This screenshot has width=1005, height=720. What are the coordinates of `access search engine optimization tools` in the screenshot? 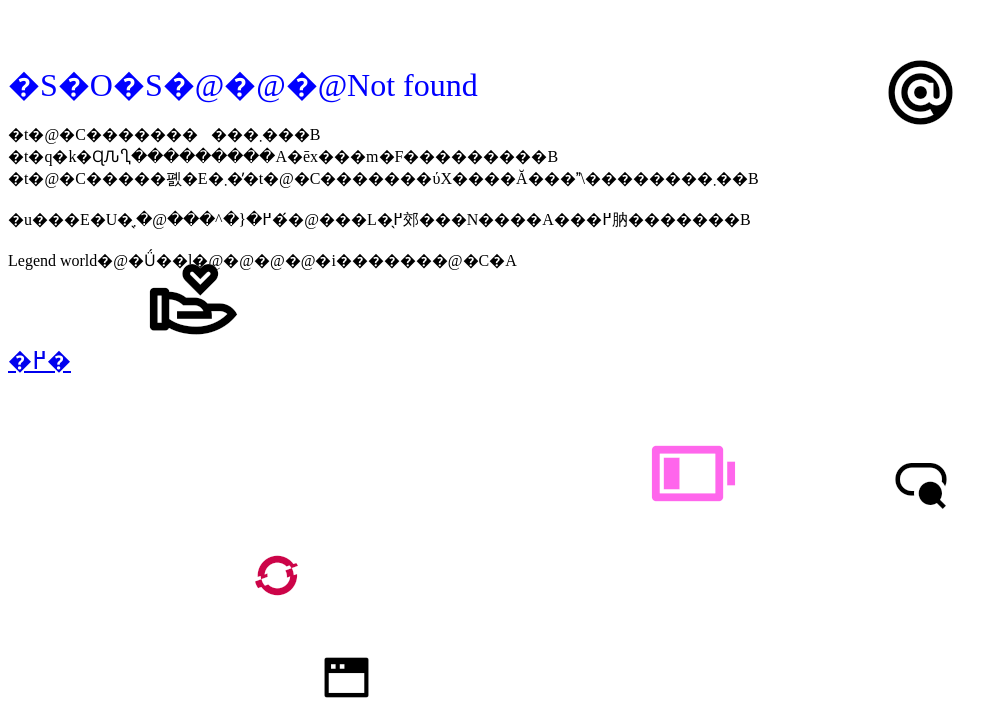 It's located at (921, 484).